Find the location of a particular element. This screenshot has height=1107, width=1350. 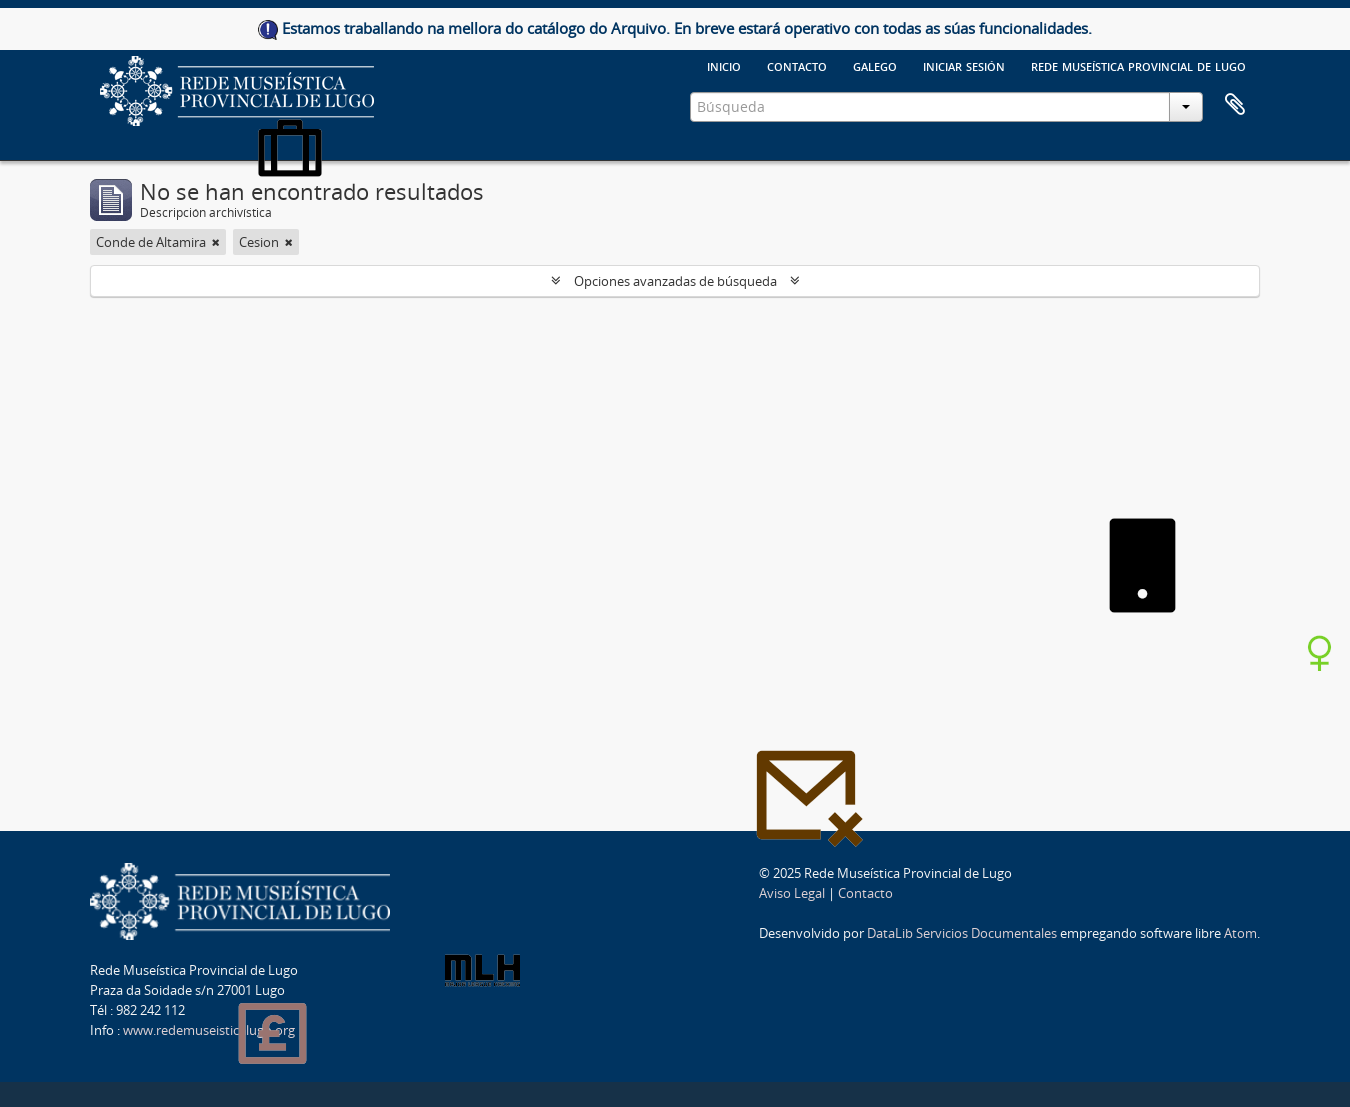

close or dismiss an email is located at coordinates (806, 795).